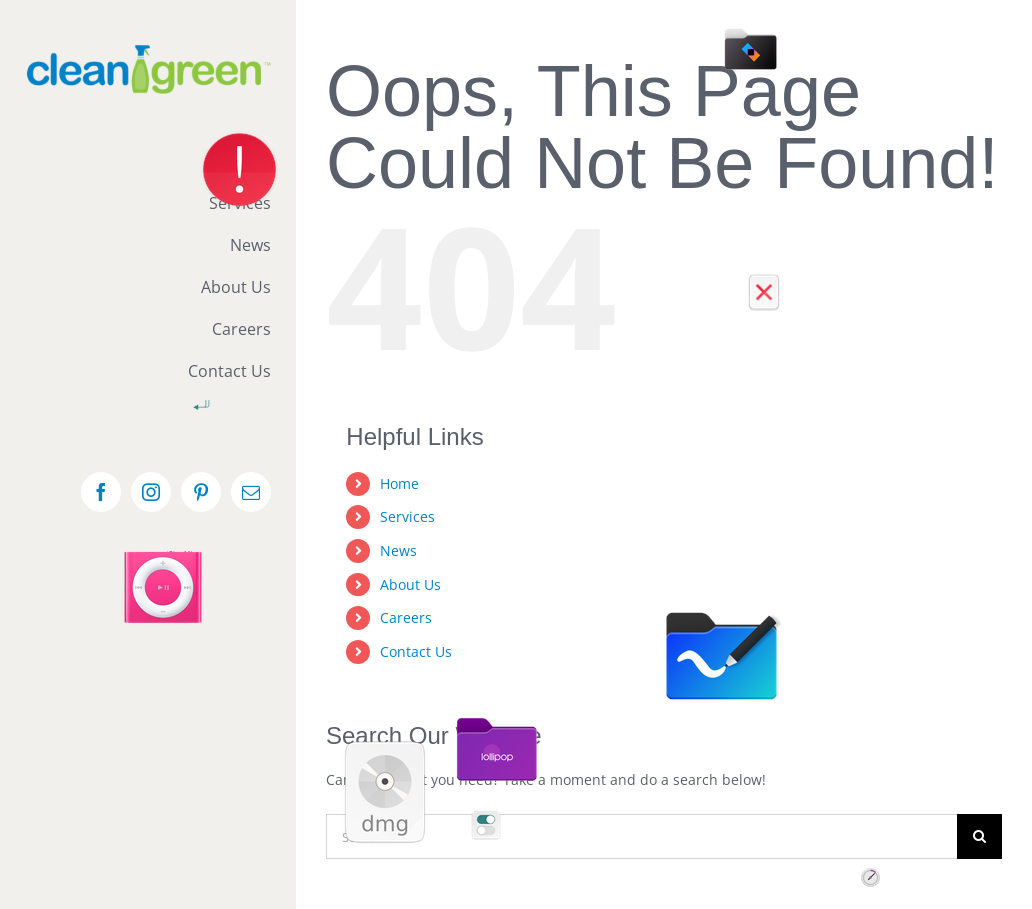 This screenshot has height=909, width=1032. Describe the element at coordinates (201, 405) in the screenshot. I see `reply to all recipients of an email` at that location.